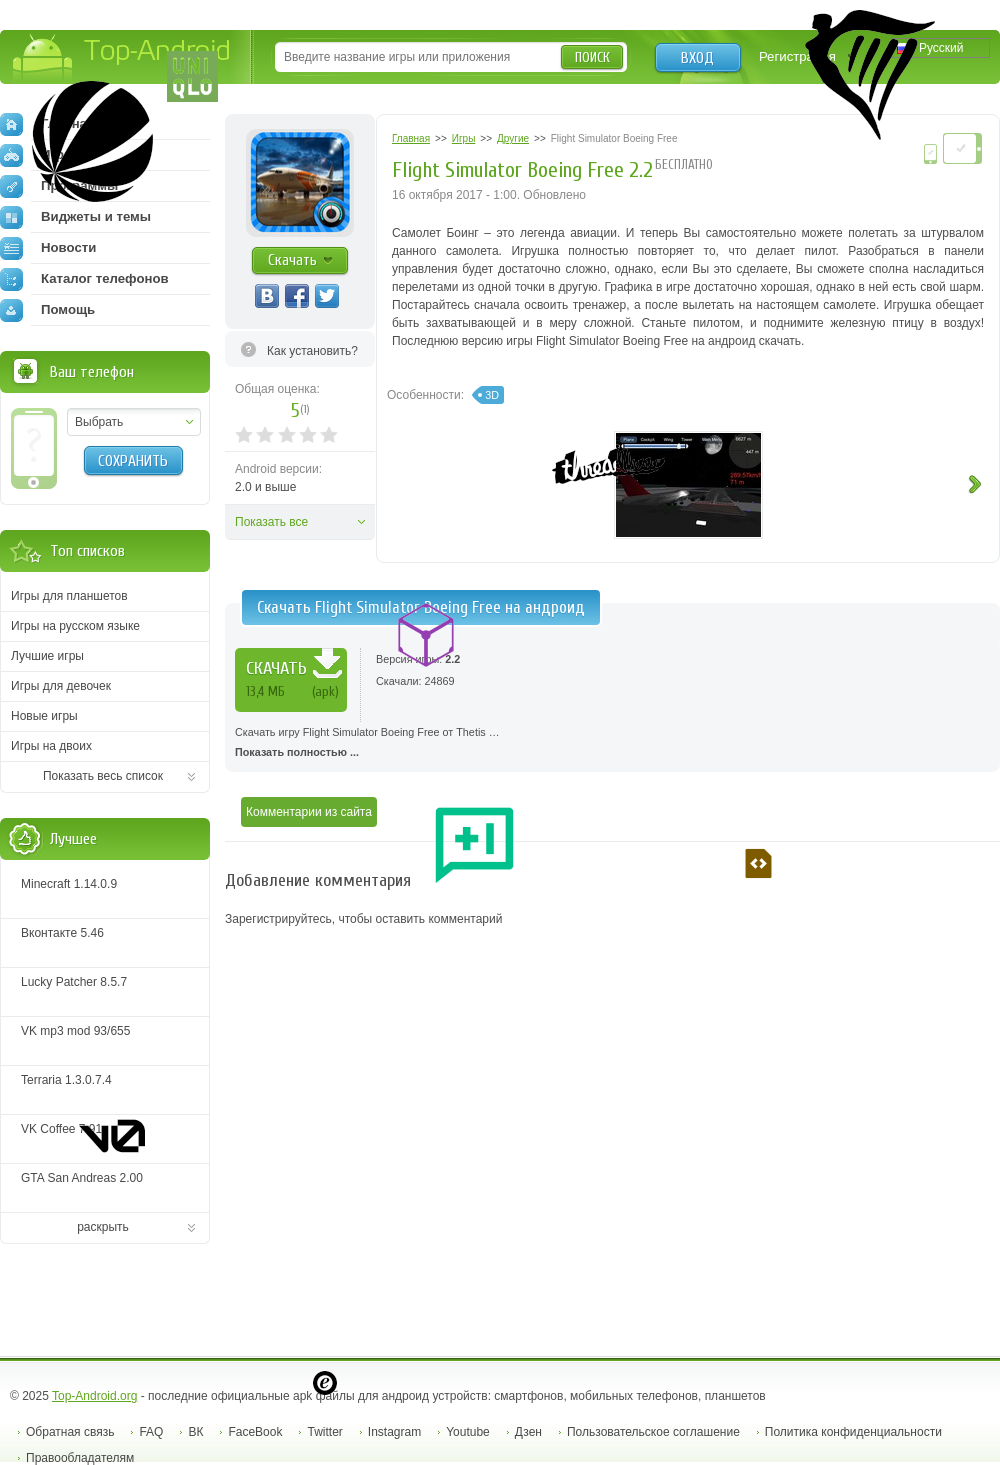 Image resolution: width=1000 pixels, height=1465 pixels. What do you see at coordinates (758, 863) in the screenshot?
I see `open a code or source file` at bounding box center [758, 863].